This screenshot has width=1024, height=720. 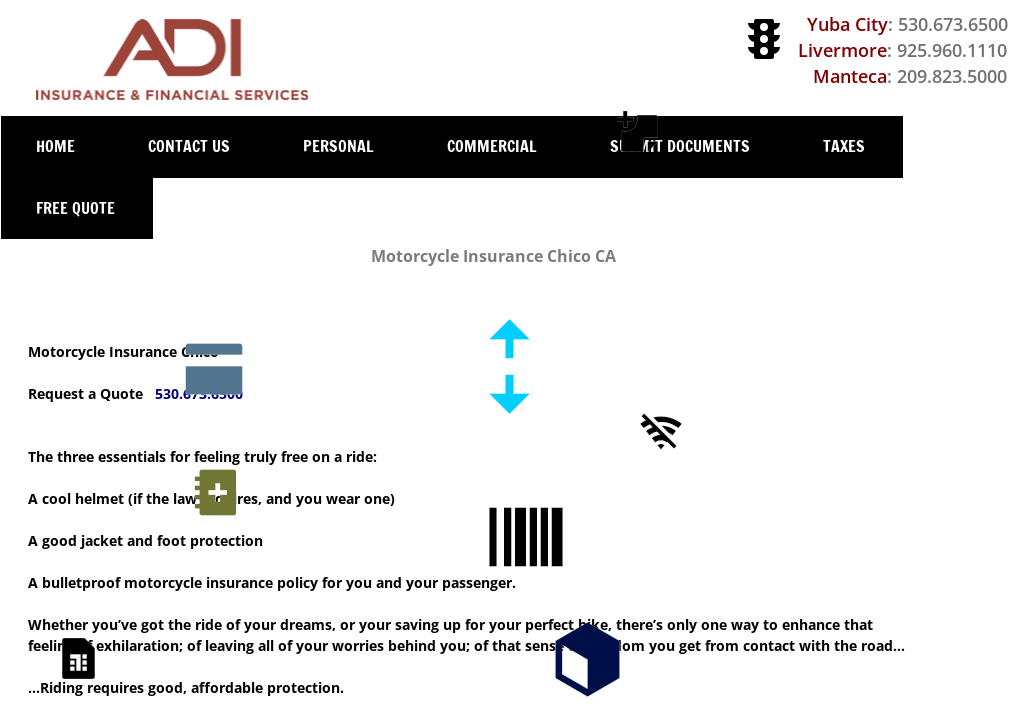 What do you see at coordinates (215, 492) in the screenshot?
I see `access your health records` at bounding box center [215, 492].